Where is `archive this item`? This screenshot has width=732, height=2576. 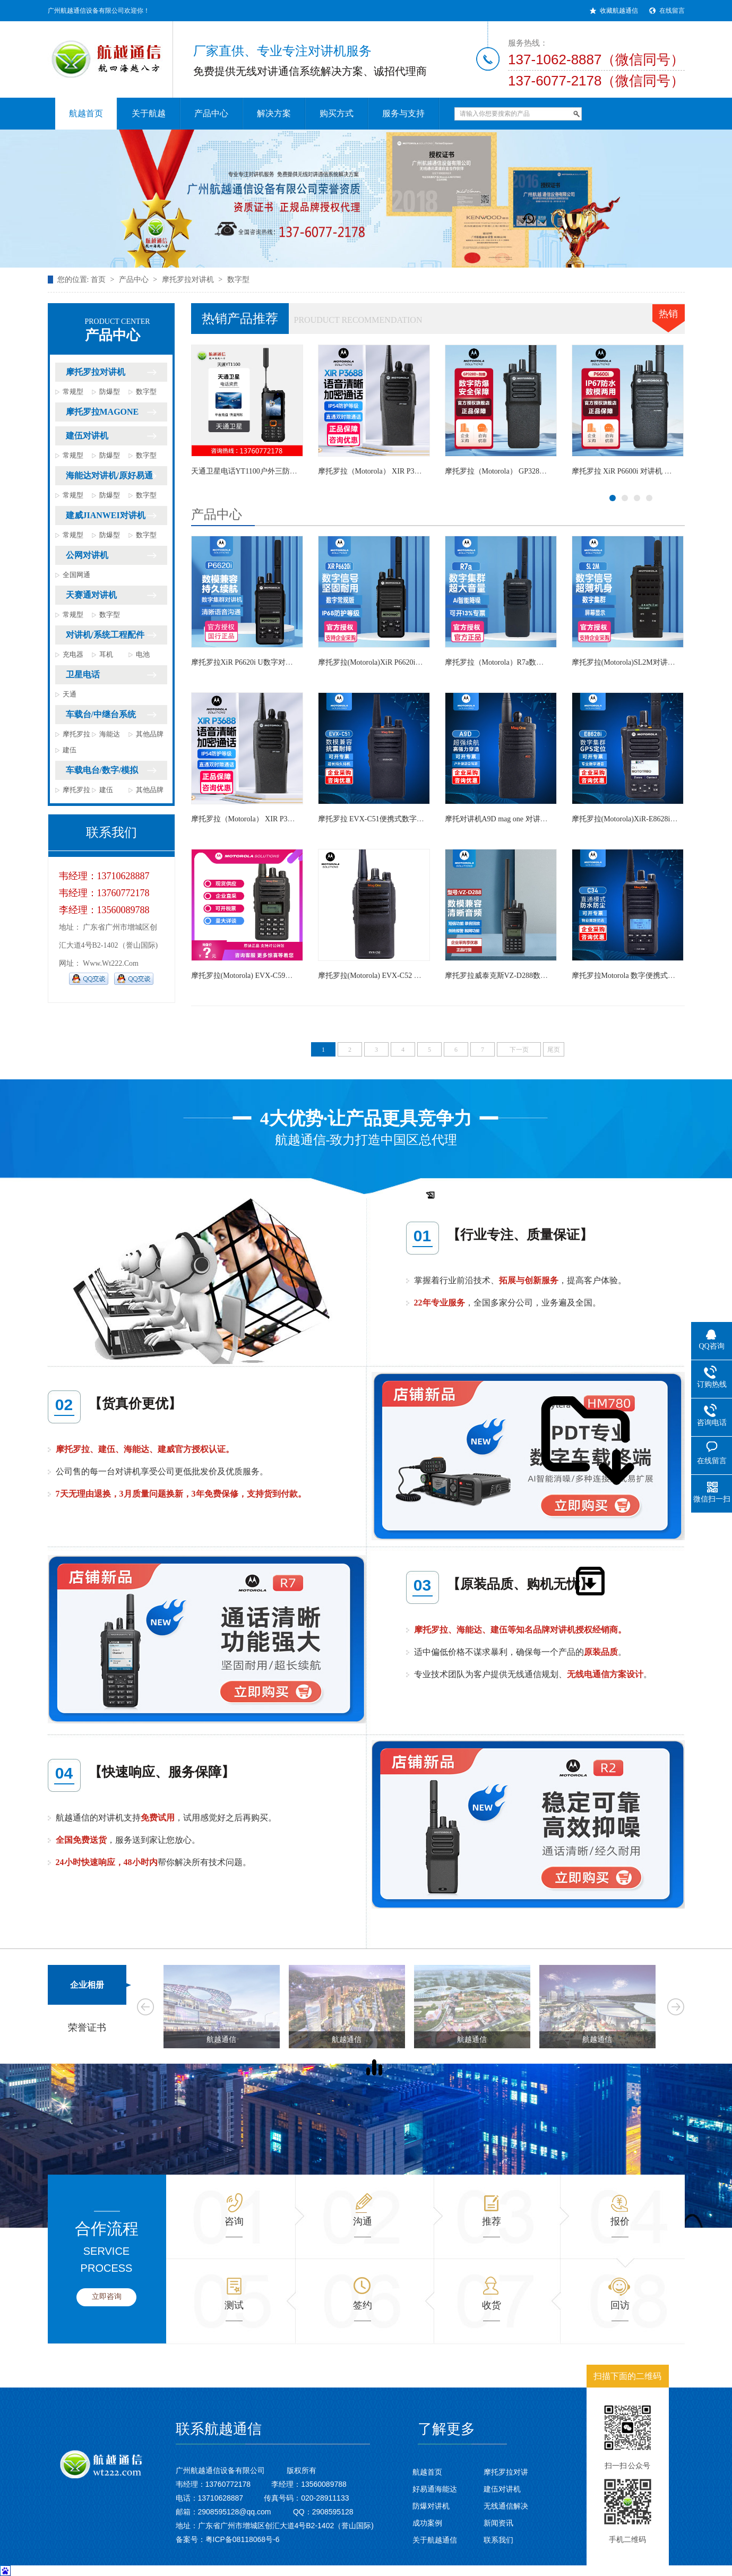 archive this item is located at coordinates (590, 1581).